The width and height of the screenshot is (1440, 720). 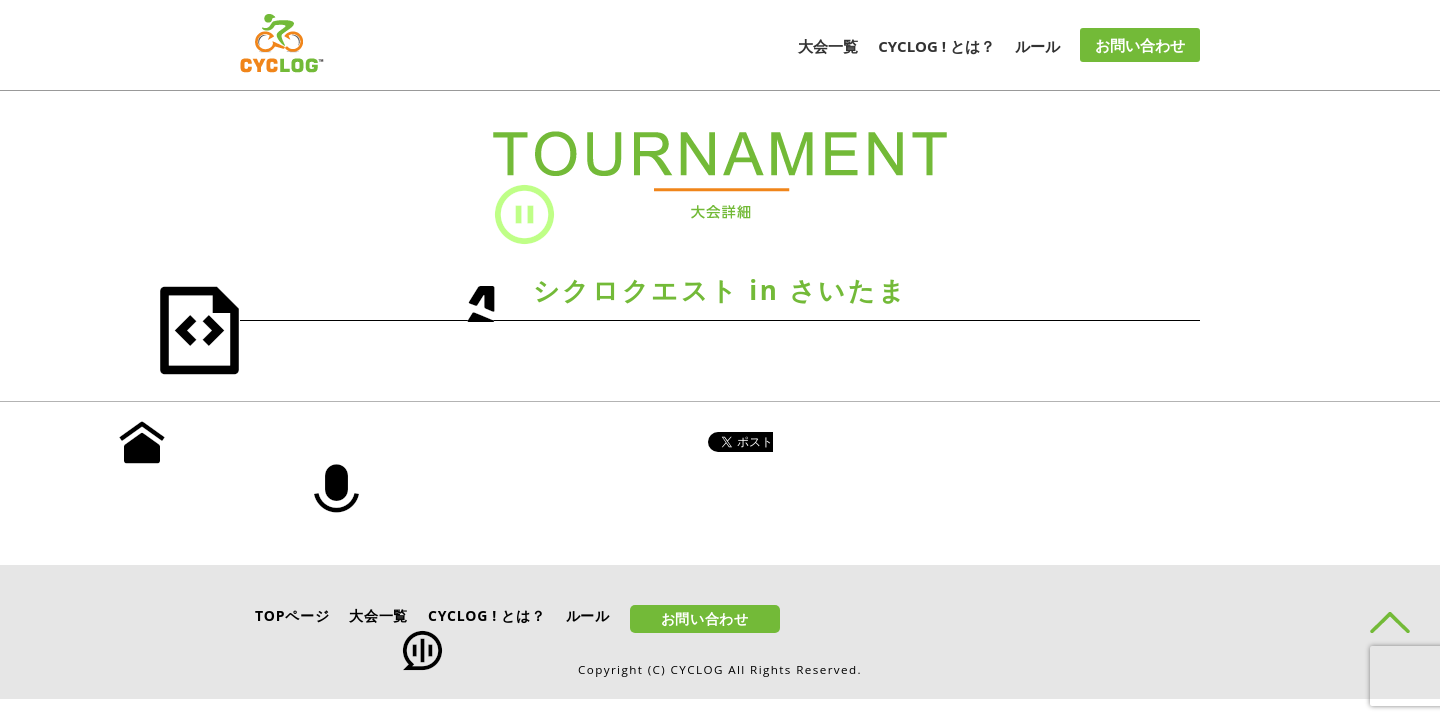 What do you see at coordinates (422, 650) in the screenshot?
I see `start a voice message or audio chat` at bounding box center [422, 650].